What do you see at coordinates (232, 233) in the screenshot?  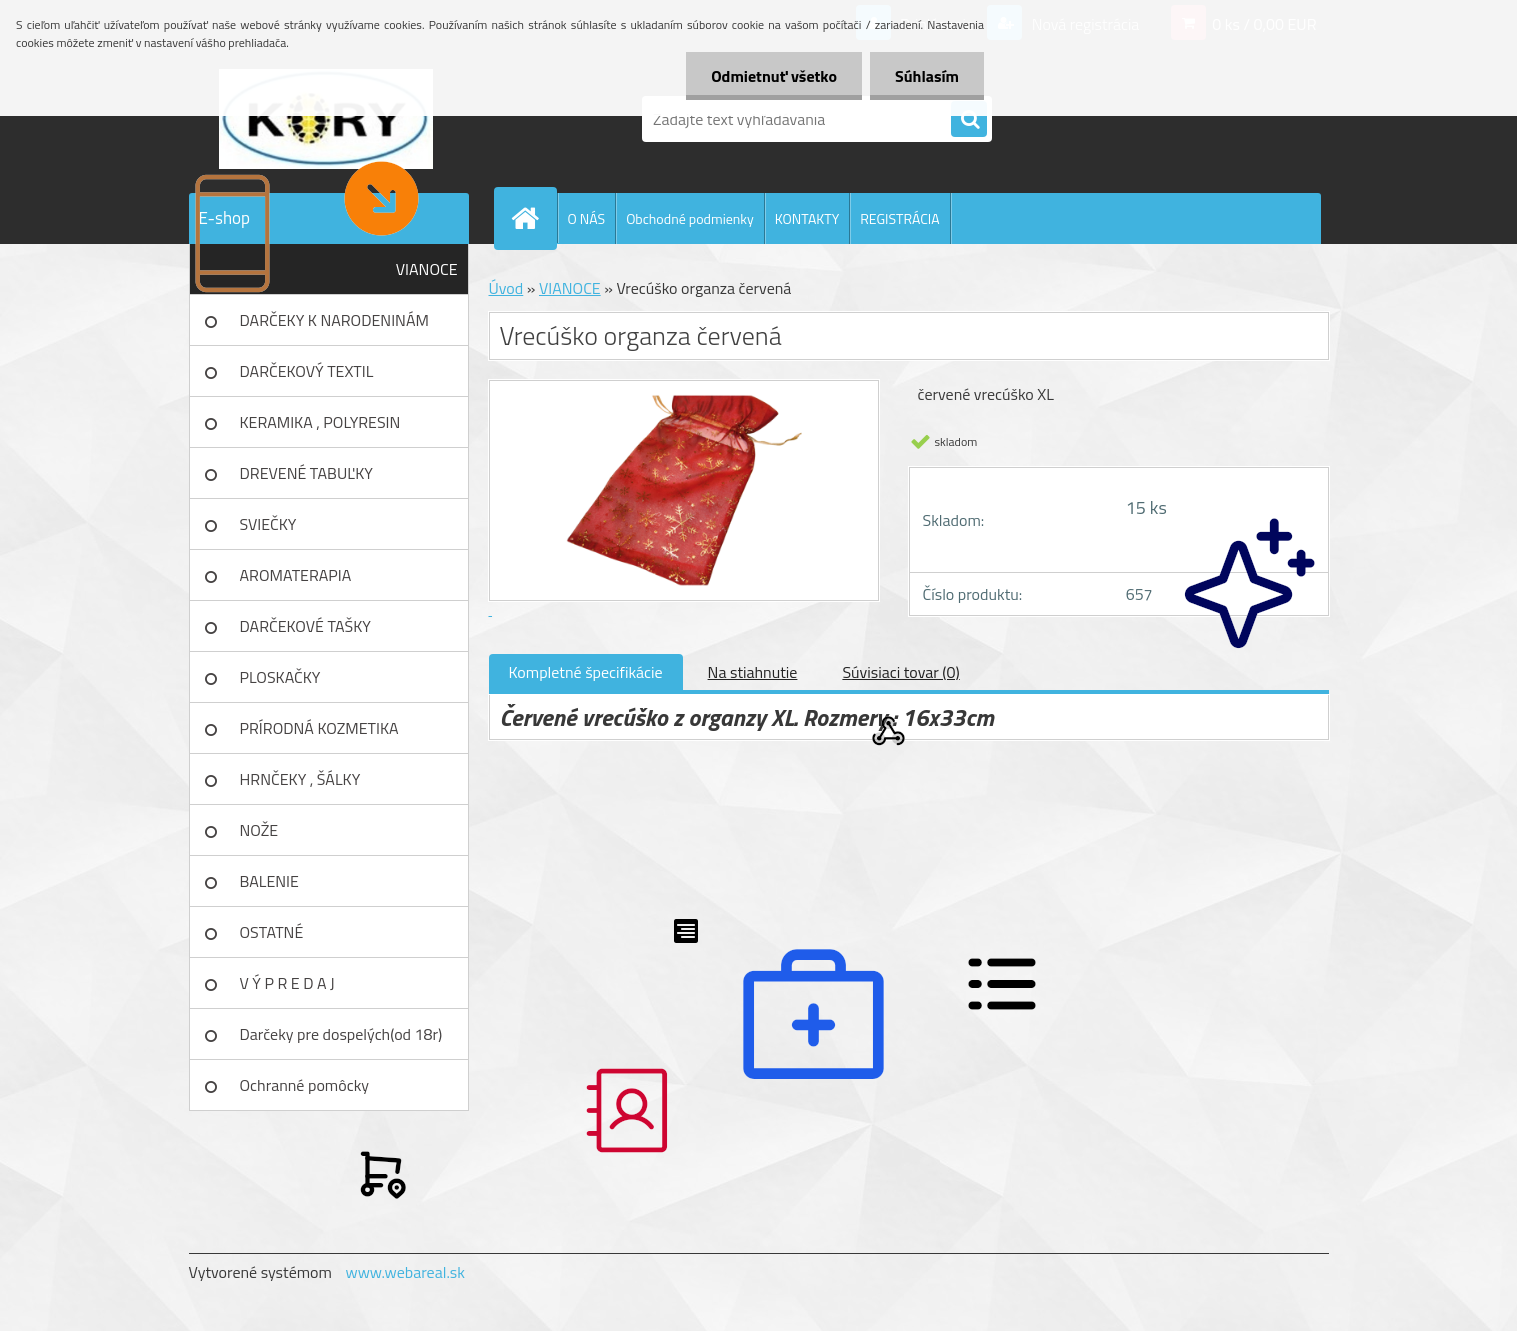 I see `access mobile device settings` at bounding box center [232, 233].